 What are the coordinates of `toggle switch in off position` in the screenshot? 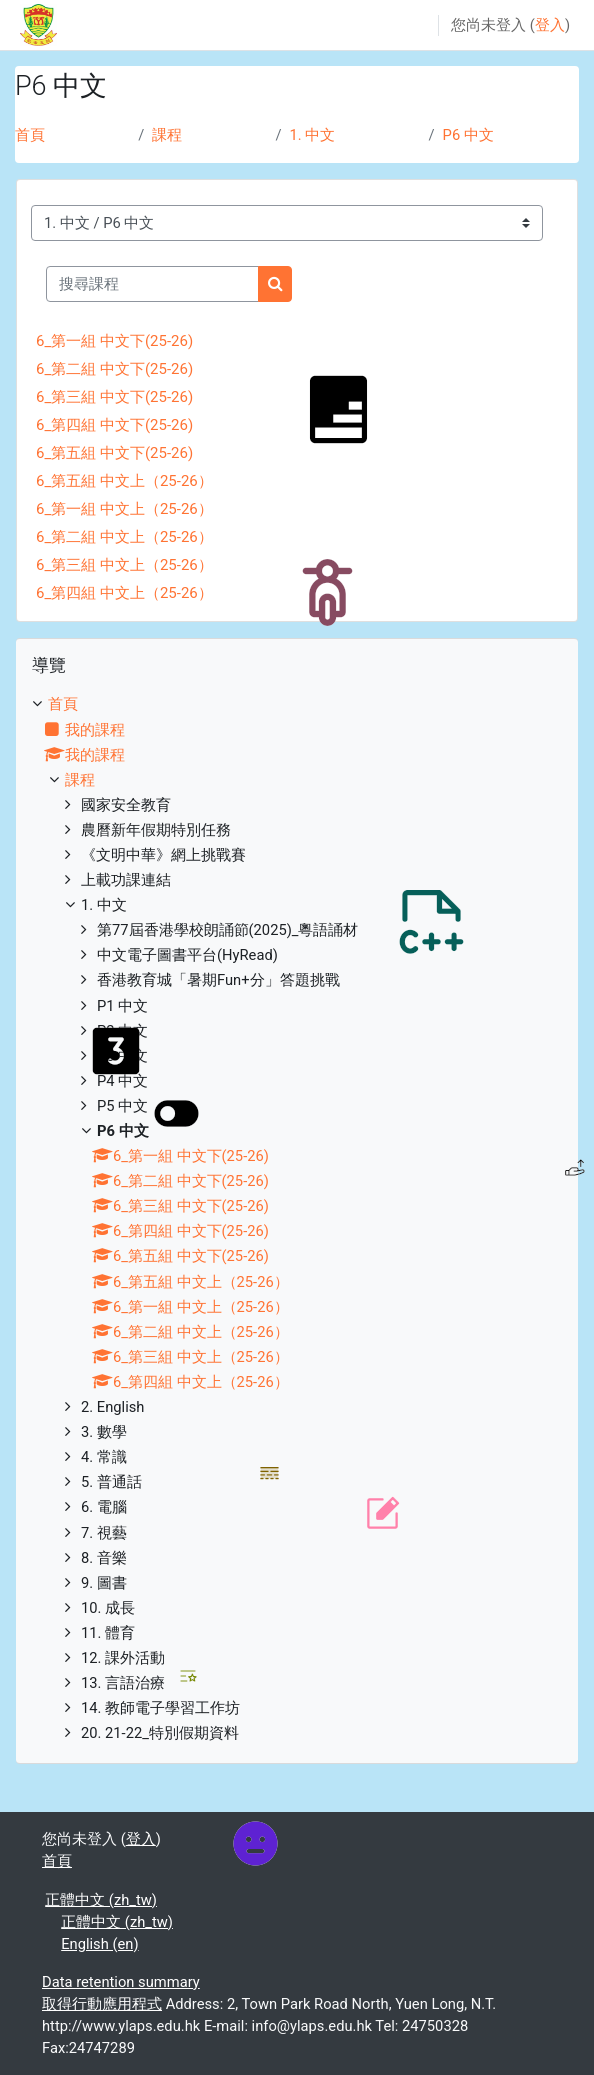 It's located at (176, 1113).